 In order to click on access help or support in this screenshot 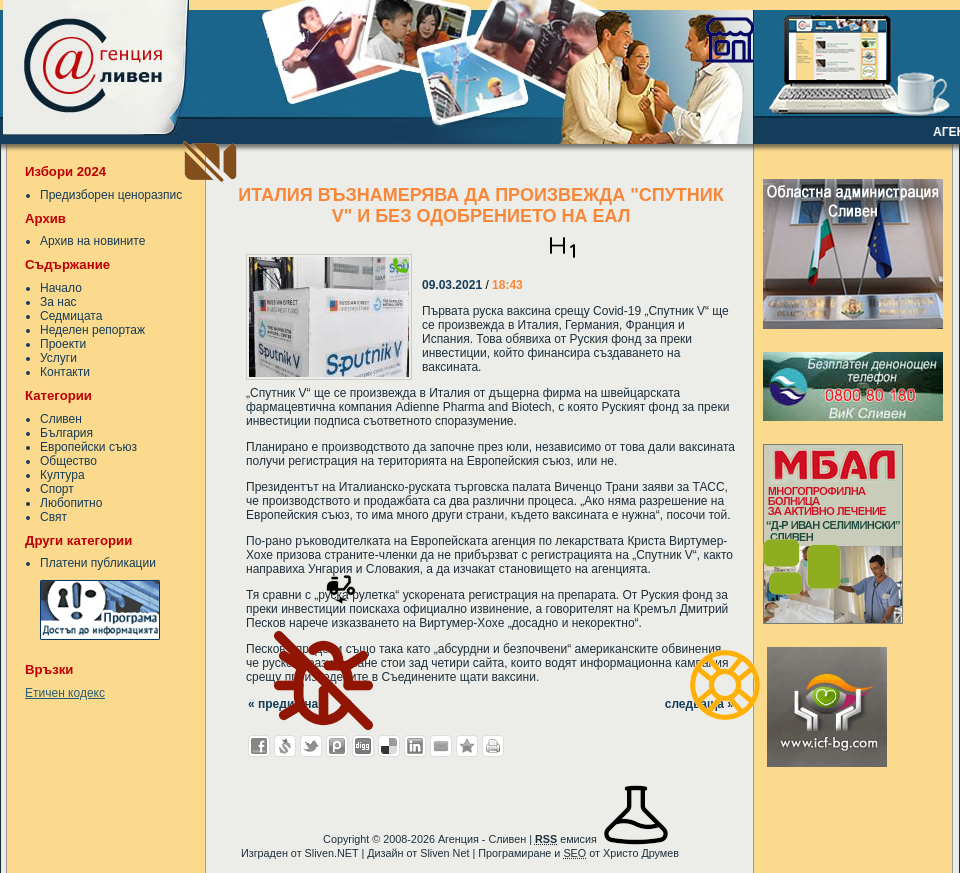, I will do `click(725, 685)`.